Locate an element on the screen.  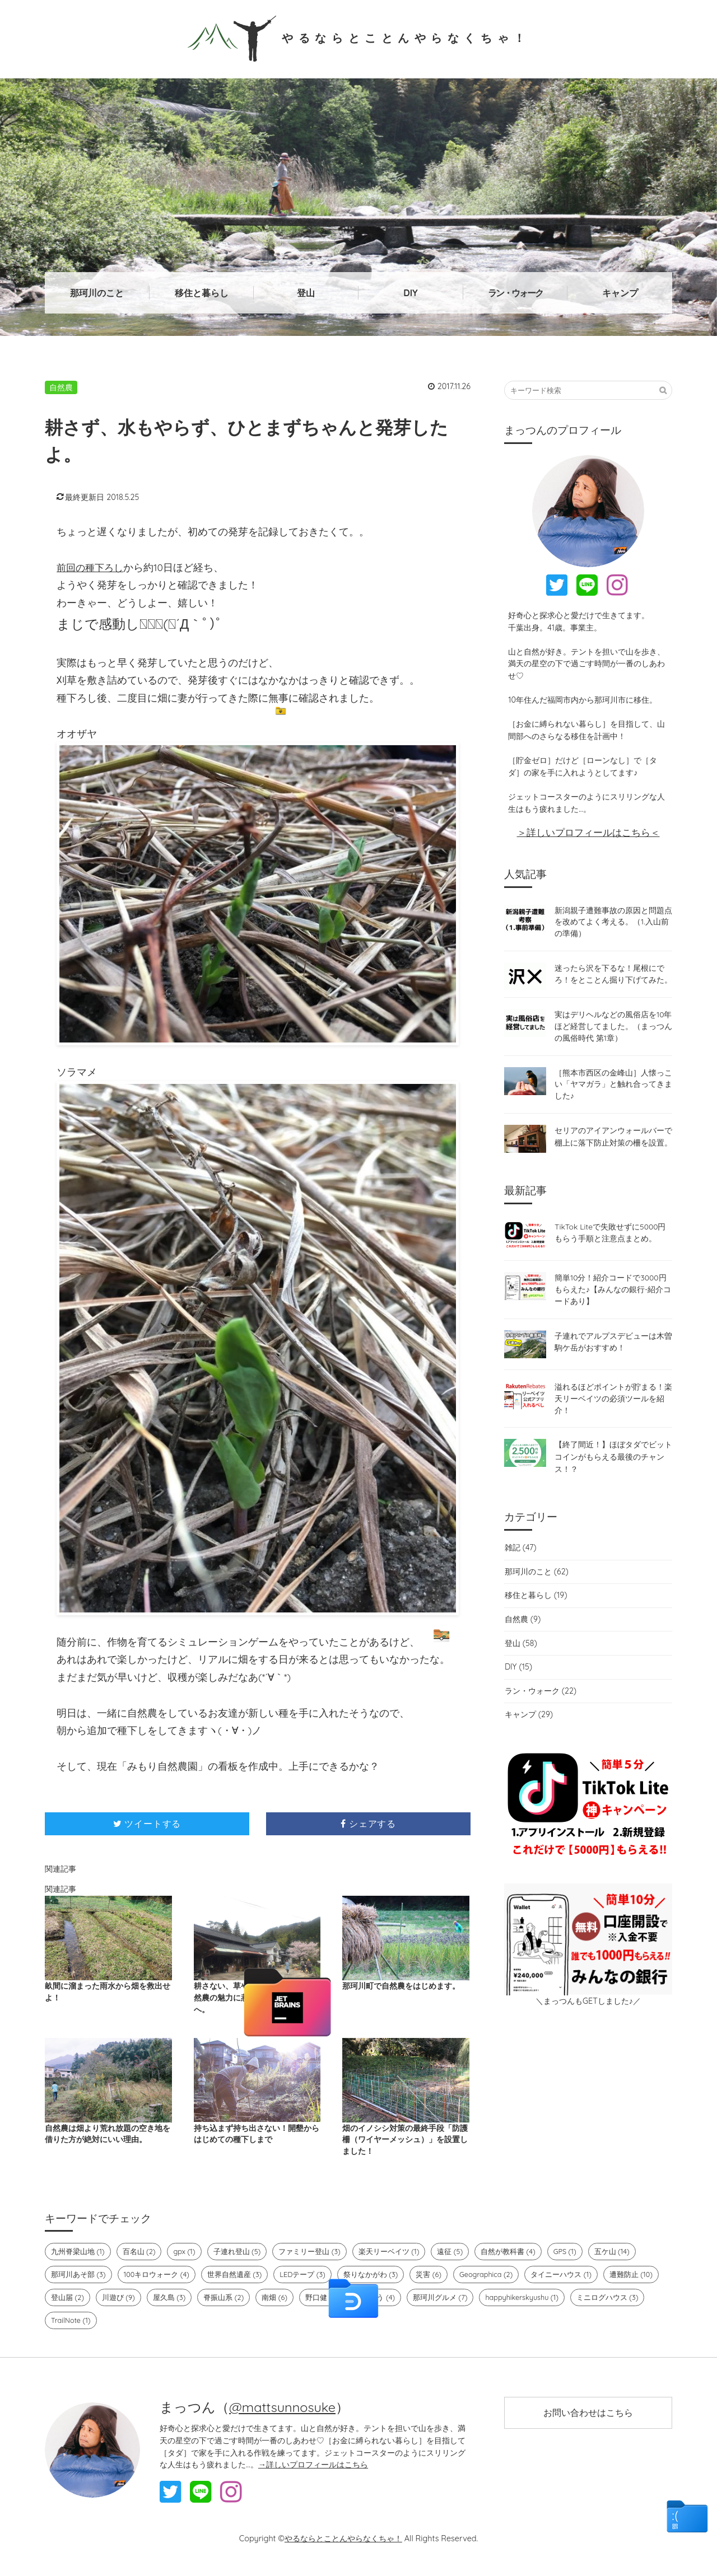
folder containing pokémon safari ball themed content is located at coordinates (441, 1636).